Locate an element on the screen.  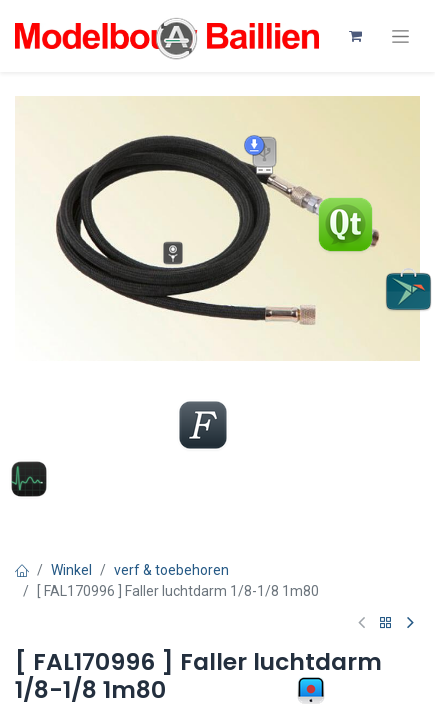
open font management app is located at coordinates (203, 425).